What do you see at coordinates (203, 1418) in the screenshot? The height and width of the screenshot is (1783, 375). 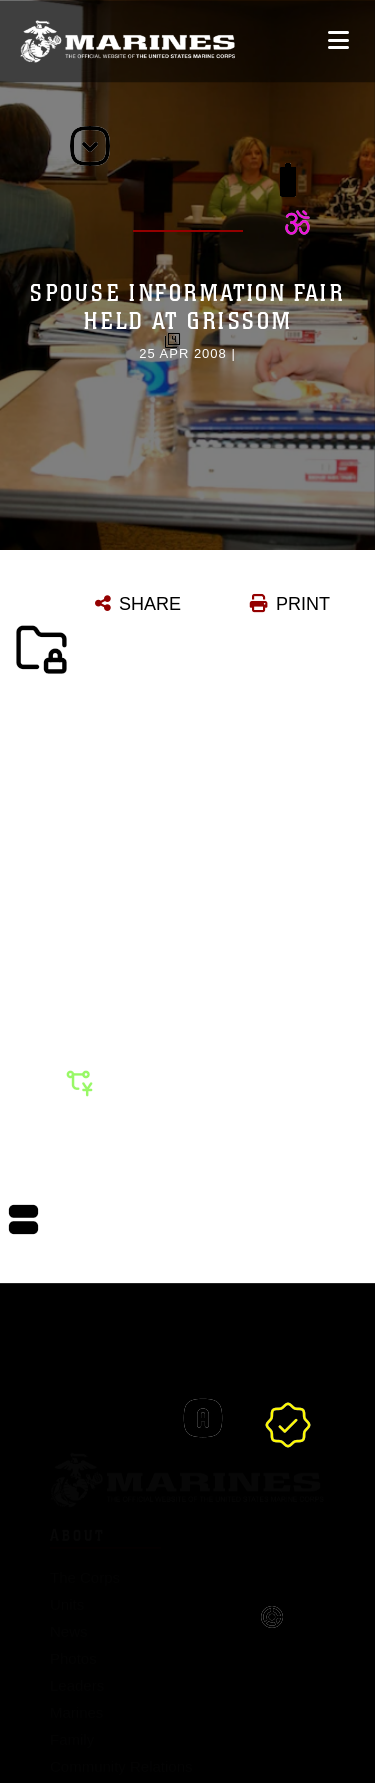 I see `select font style or text formatting option` at bounding box center [203, 1418].